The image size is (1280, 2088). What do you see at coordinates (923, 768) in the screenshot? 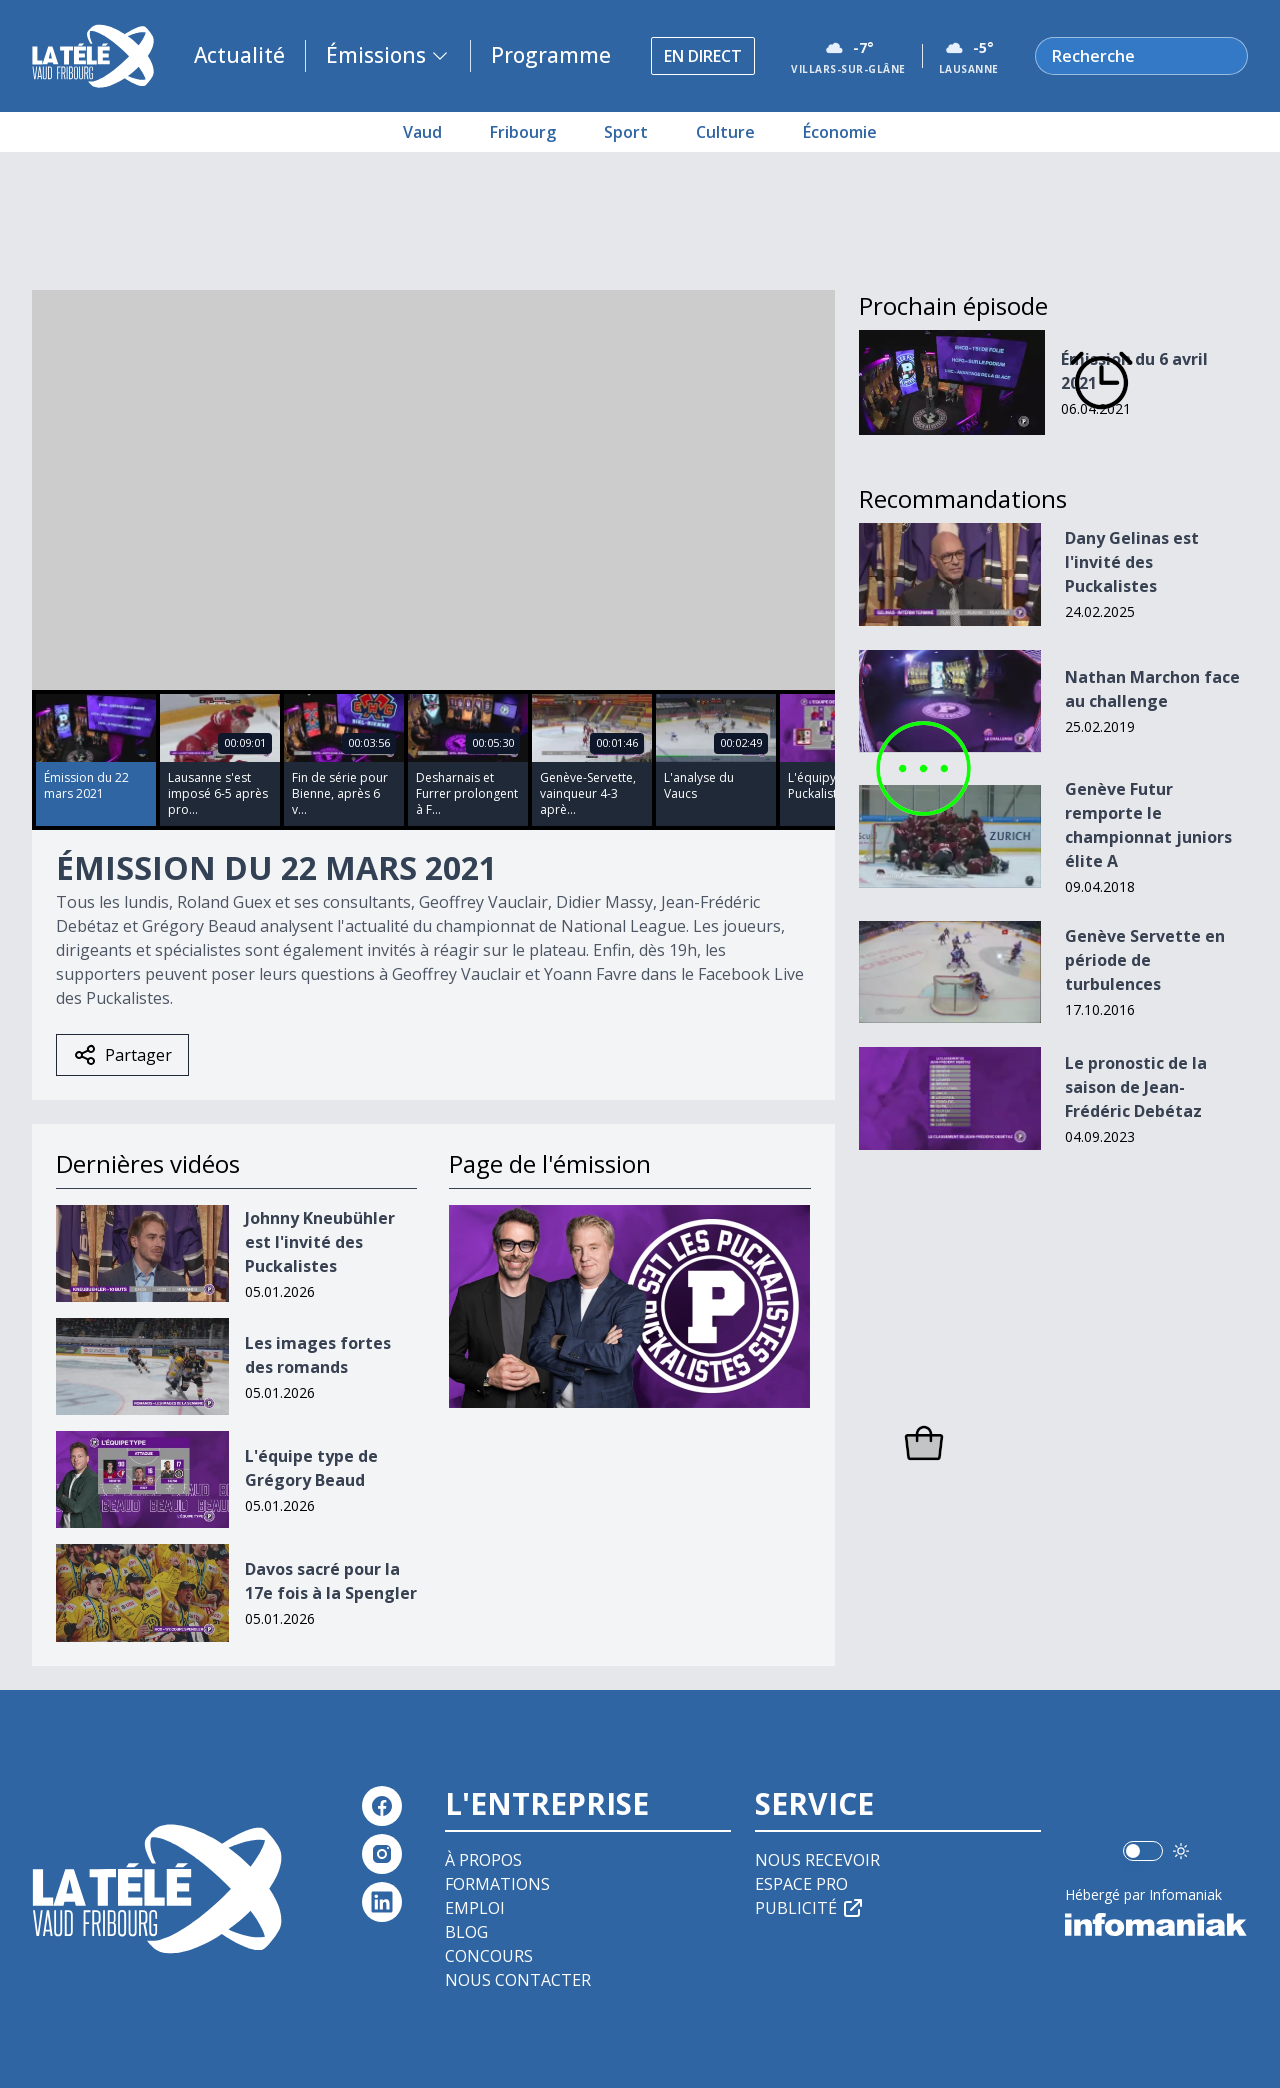
I see `open more options menu` at bounding box center [923, 768].